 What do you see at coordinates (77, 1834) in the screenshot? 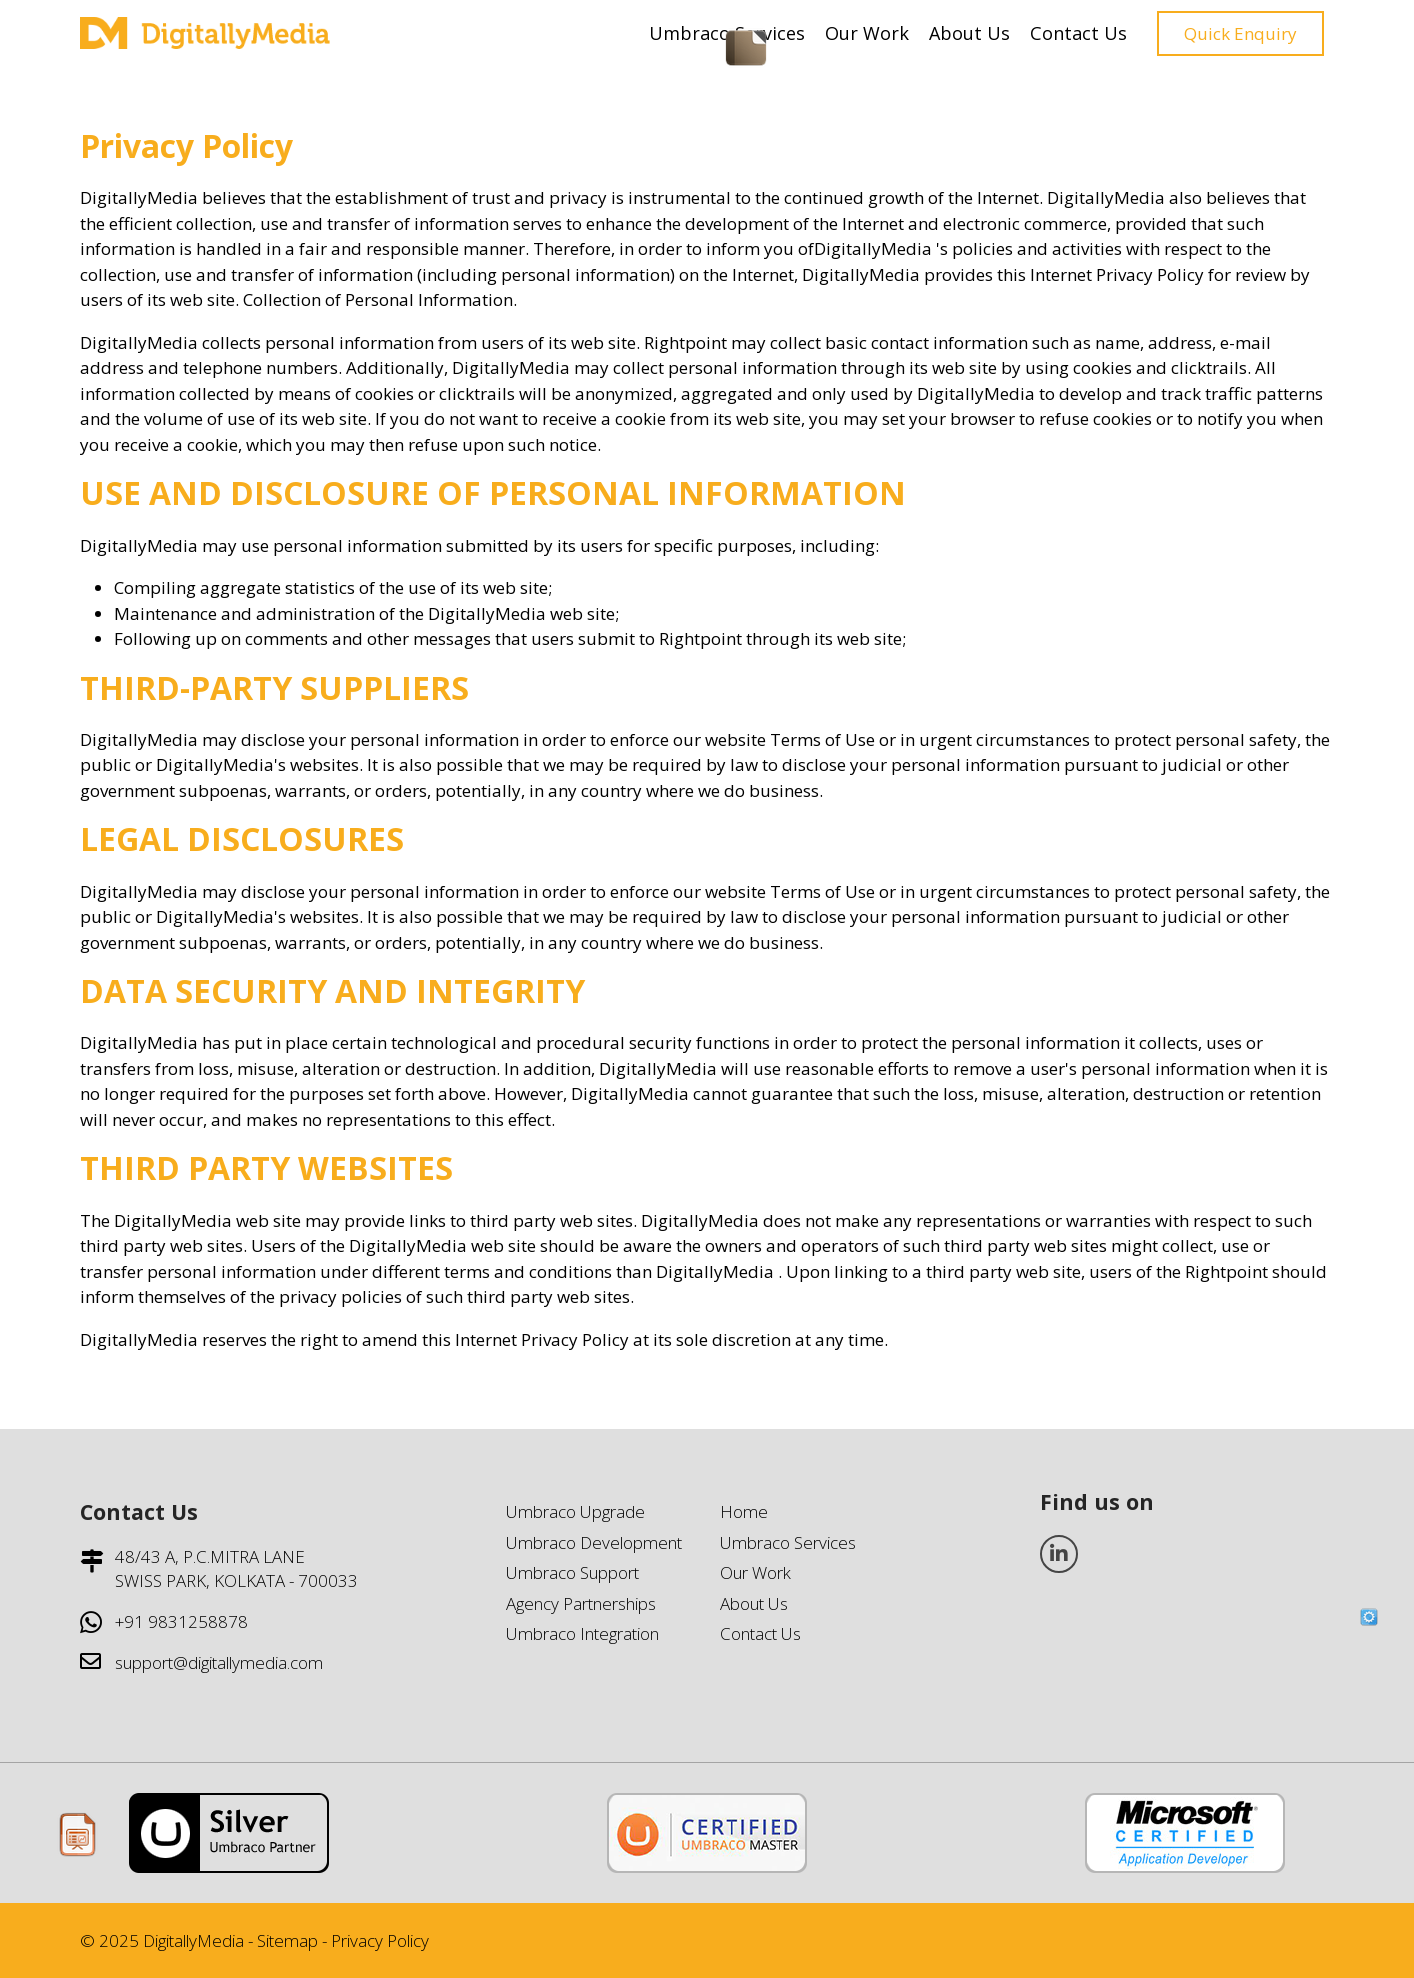
I see `a libreoffice impress presentation file` at bounding box center [77, 1834].